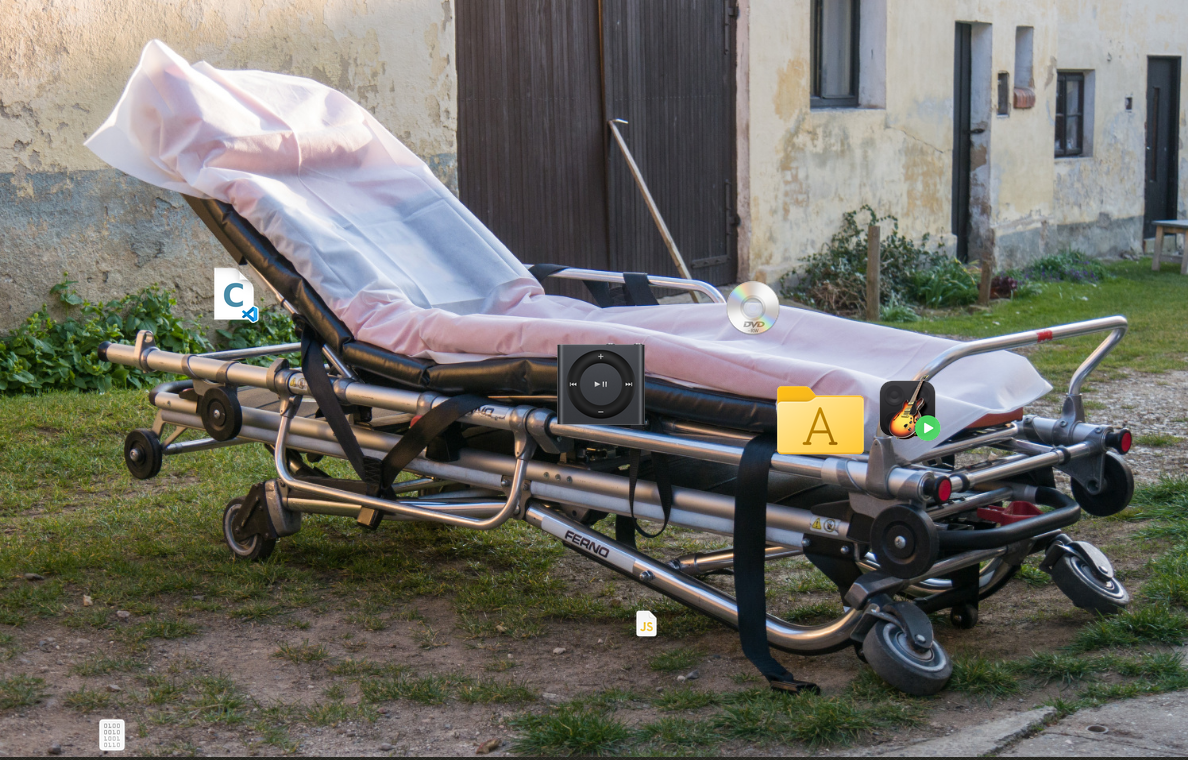 The height and width of the screenshot is (760, 1188). Describe the element at coordinates (753, 309) in the screenshot. I see `access DVD-RW drive or disc contents` at that location.